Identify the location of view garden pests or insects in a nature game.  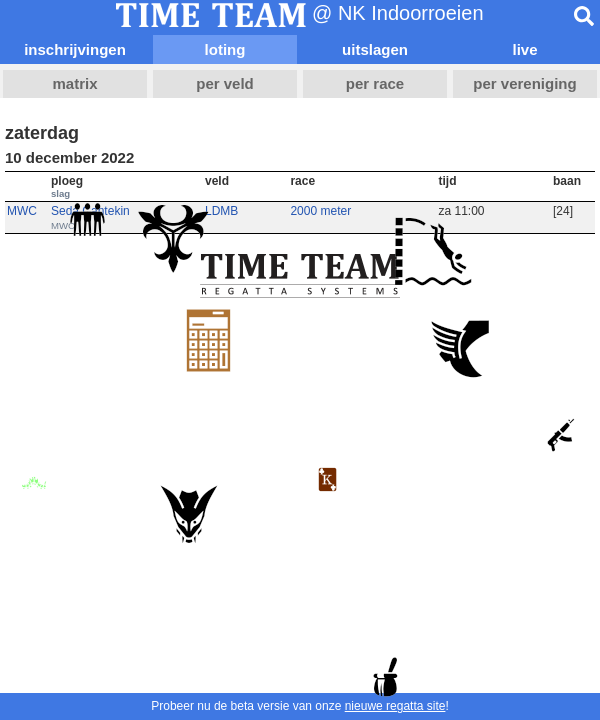
(34, 483).